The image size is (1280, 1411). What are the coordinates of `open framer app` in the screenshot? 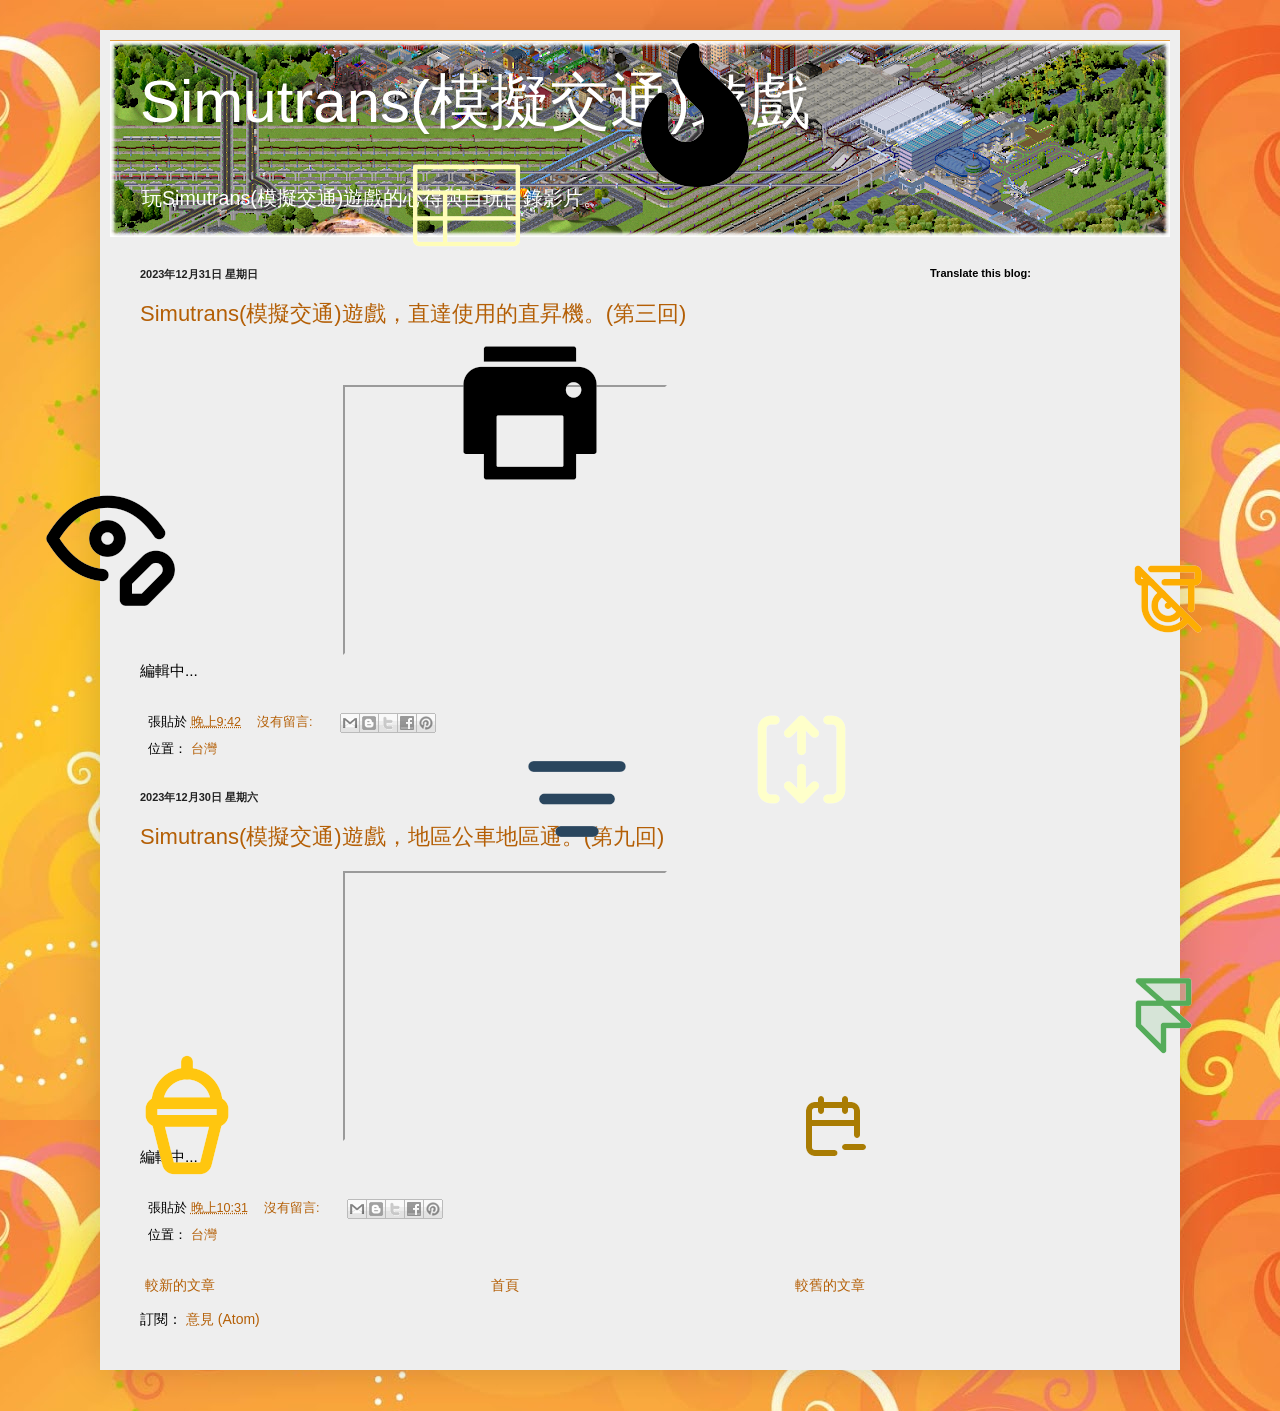 It's located at (1163, 1011).